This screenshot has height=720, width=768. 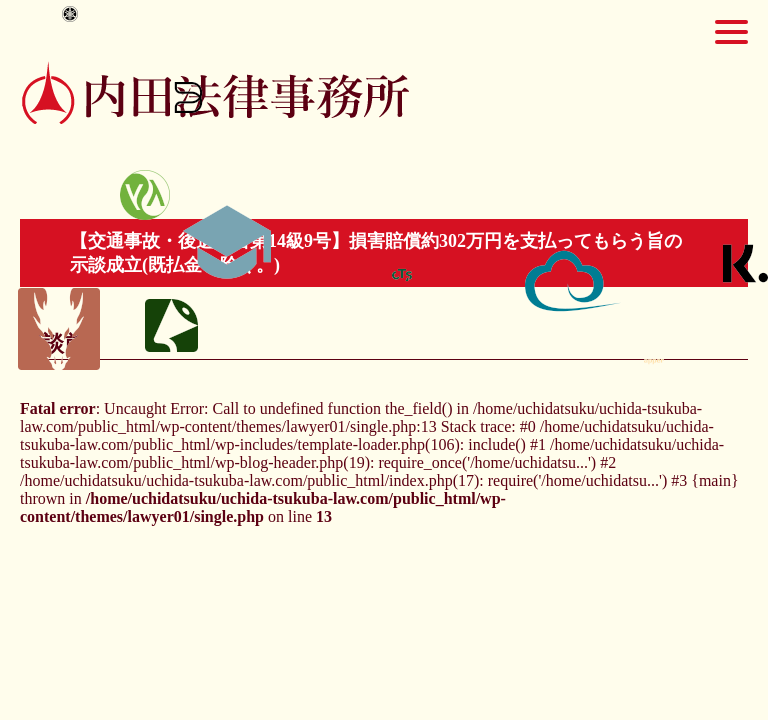 I want to click on bluesound brand logo, so click(x=188, y=97).